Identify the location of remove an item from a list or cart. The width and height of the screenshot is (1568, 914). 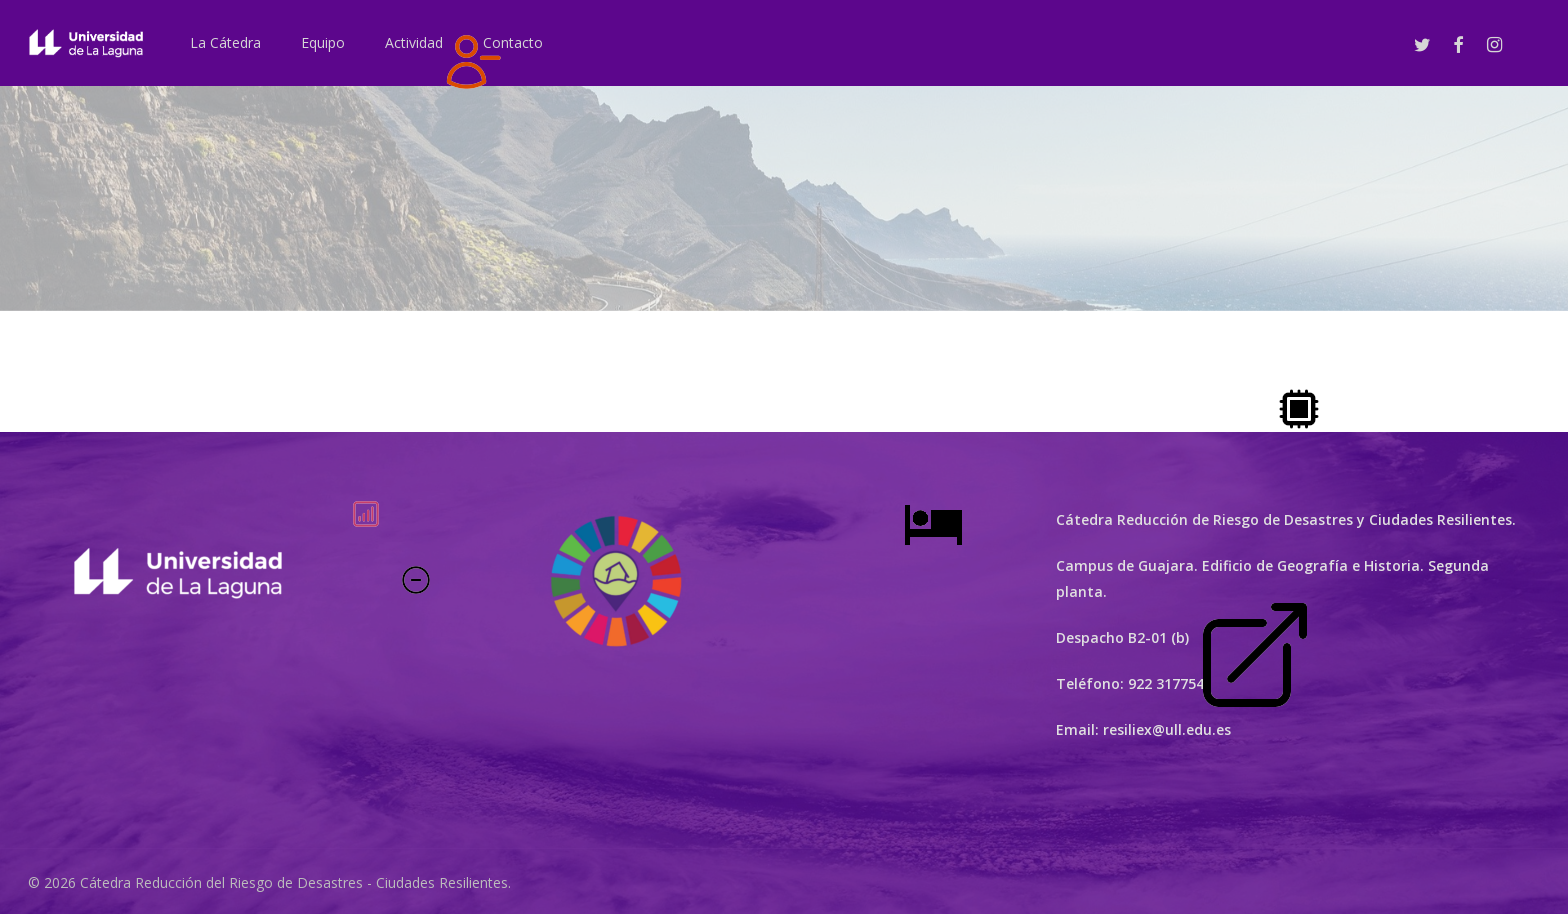
(416, 580).